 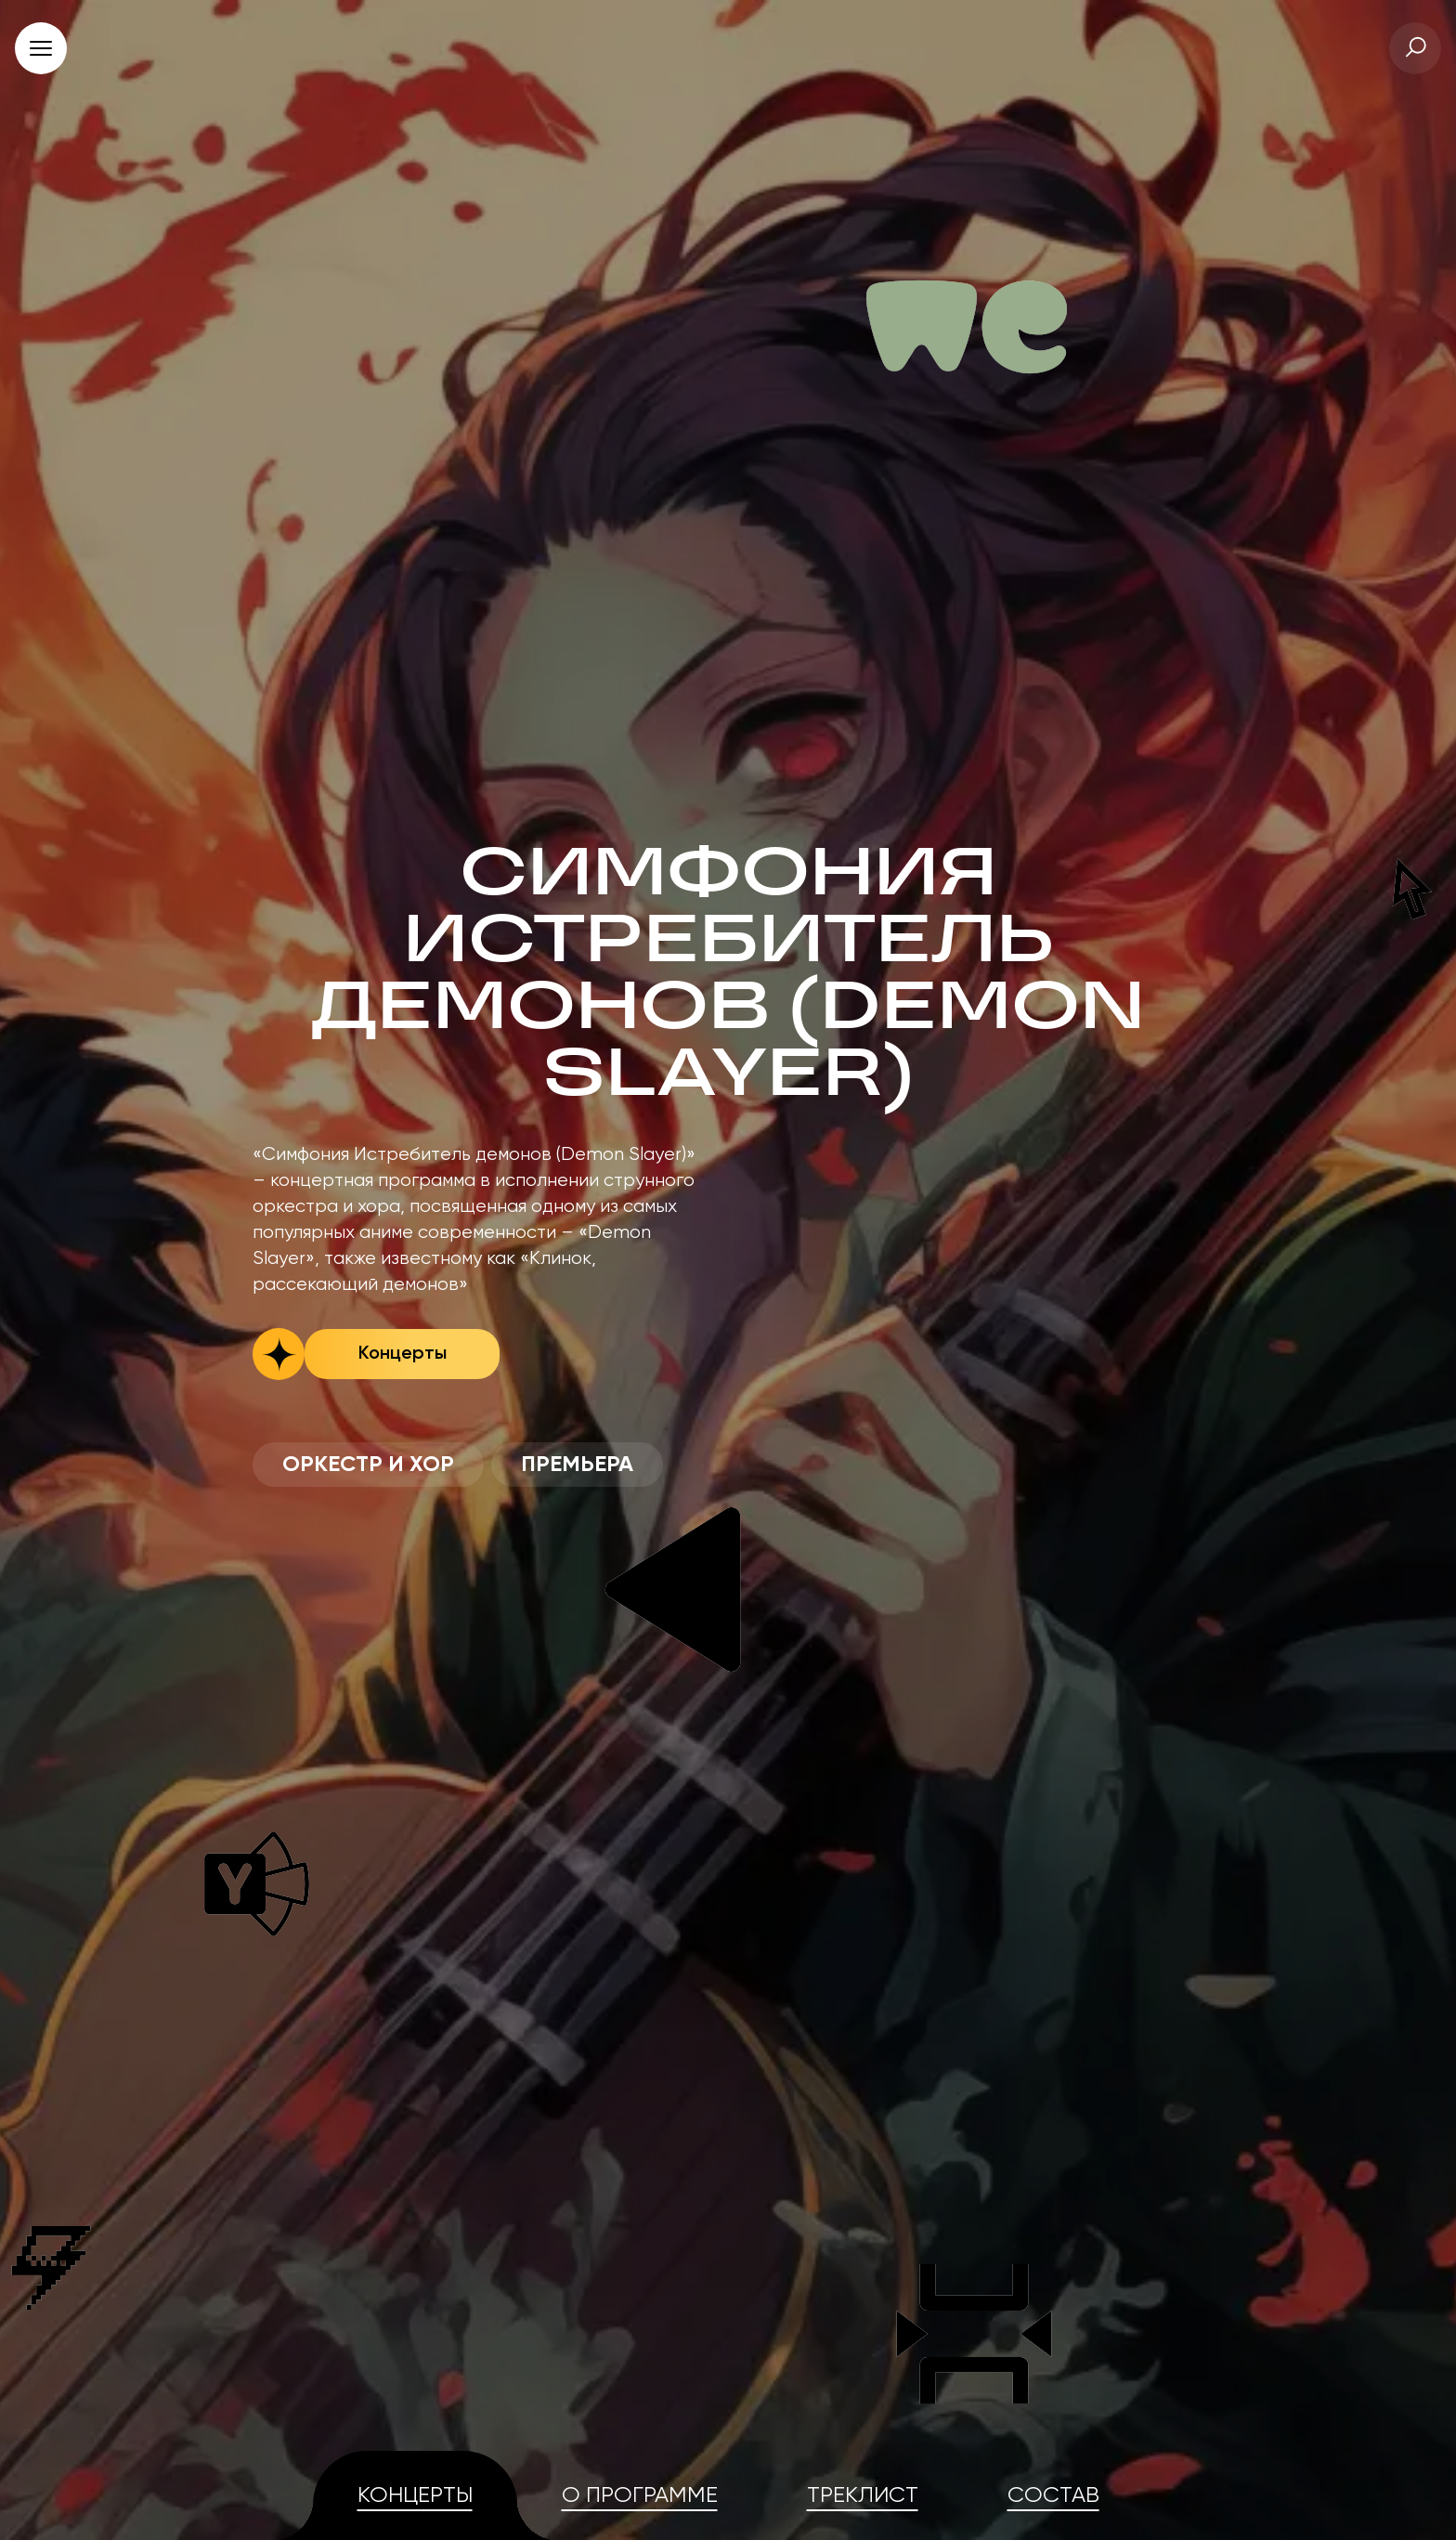 What do you see at coordinates (967, 327) in the screenshot?
I see `open wetransfer file sharing service` at bounding box center [967, 327].